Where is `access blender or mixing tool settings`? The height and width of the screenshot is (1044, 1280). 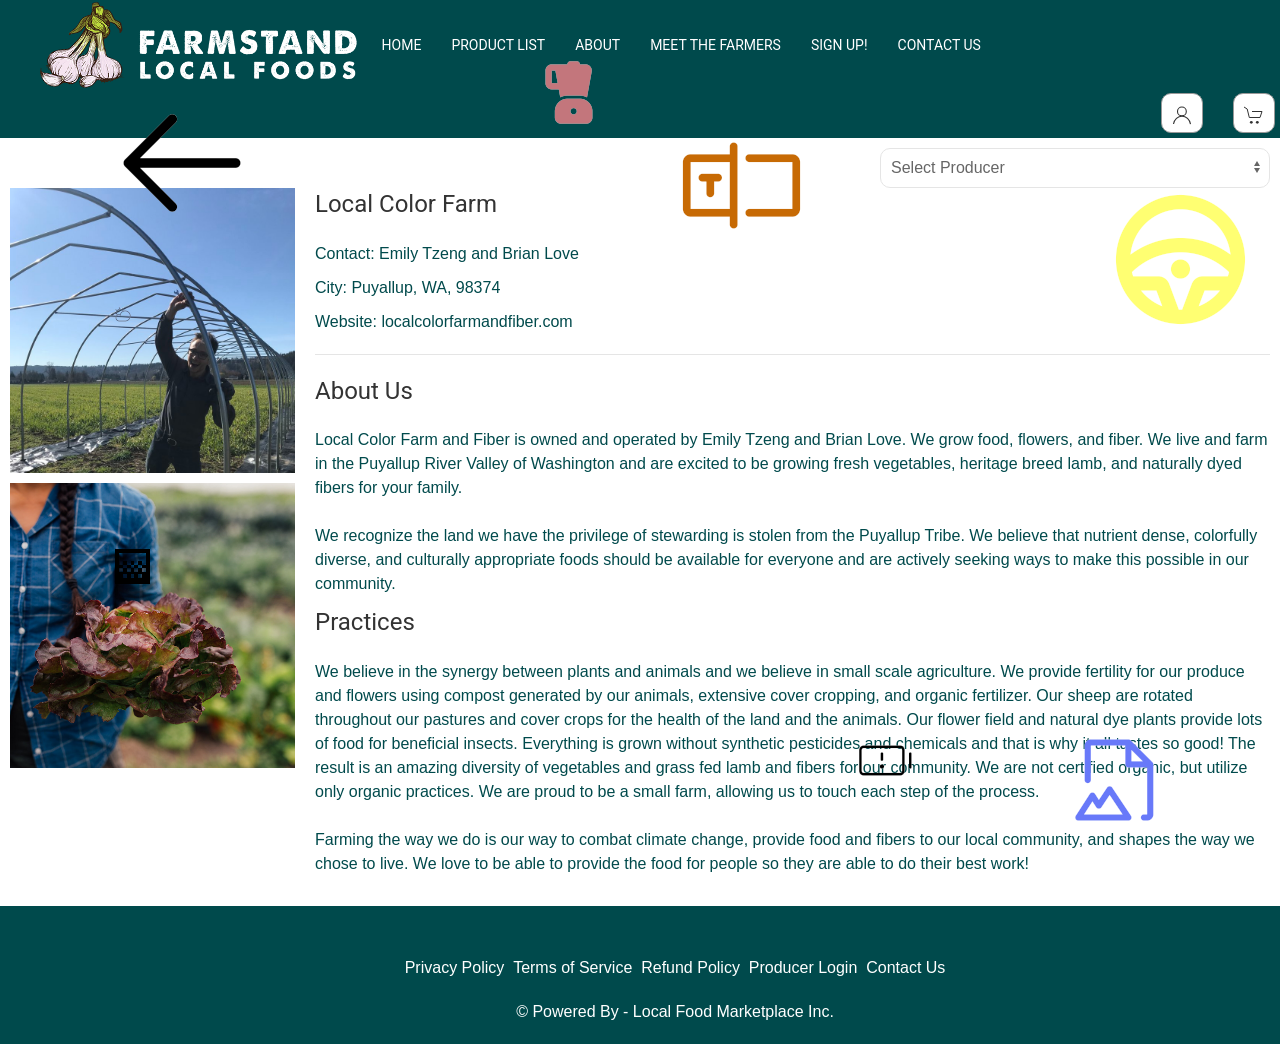
access blender or mixing tool settings is located at coordinates (570, 92).